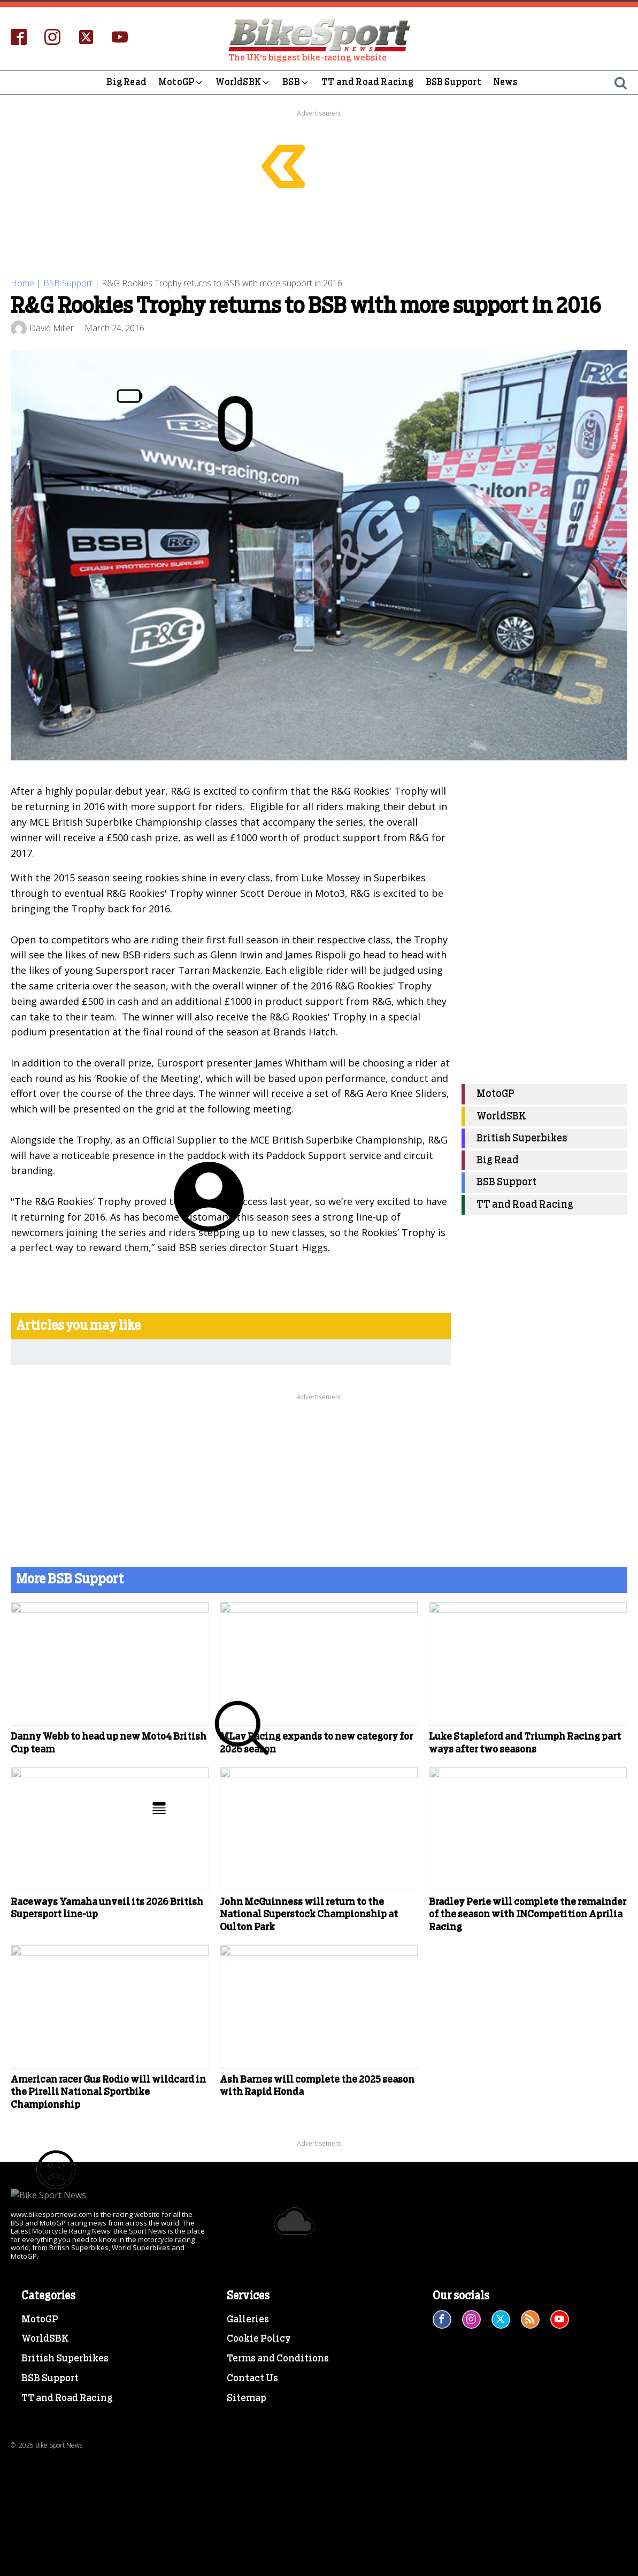 The width and height of the screenshot is (638, 2576). I want to click on search for content, so click(242, 1728).